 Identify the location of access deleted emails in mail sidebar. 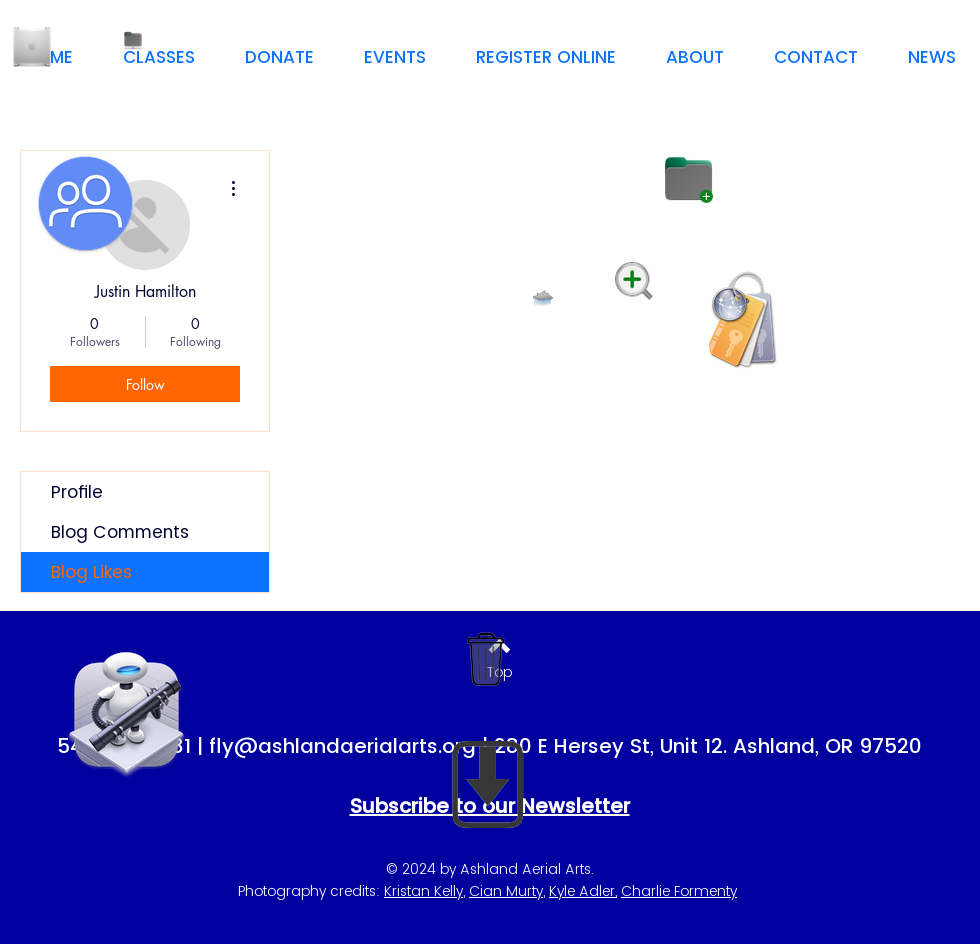
(486, 659).